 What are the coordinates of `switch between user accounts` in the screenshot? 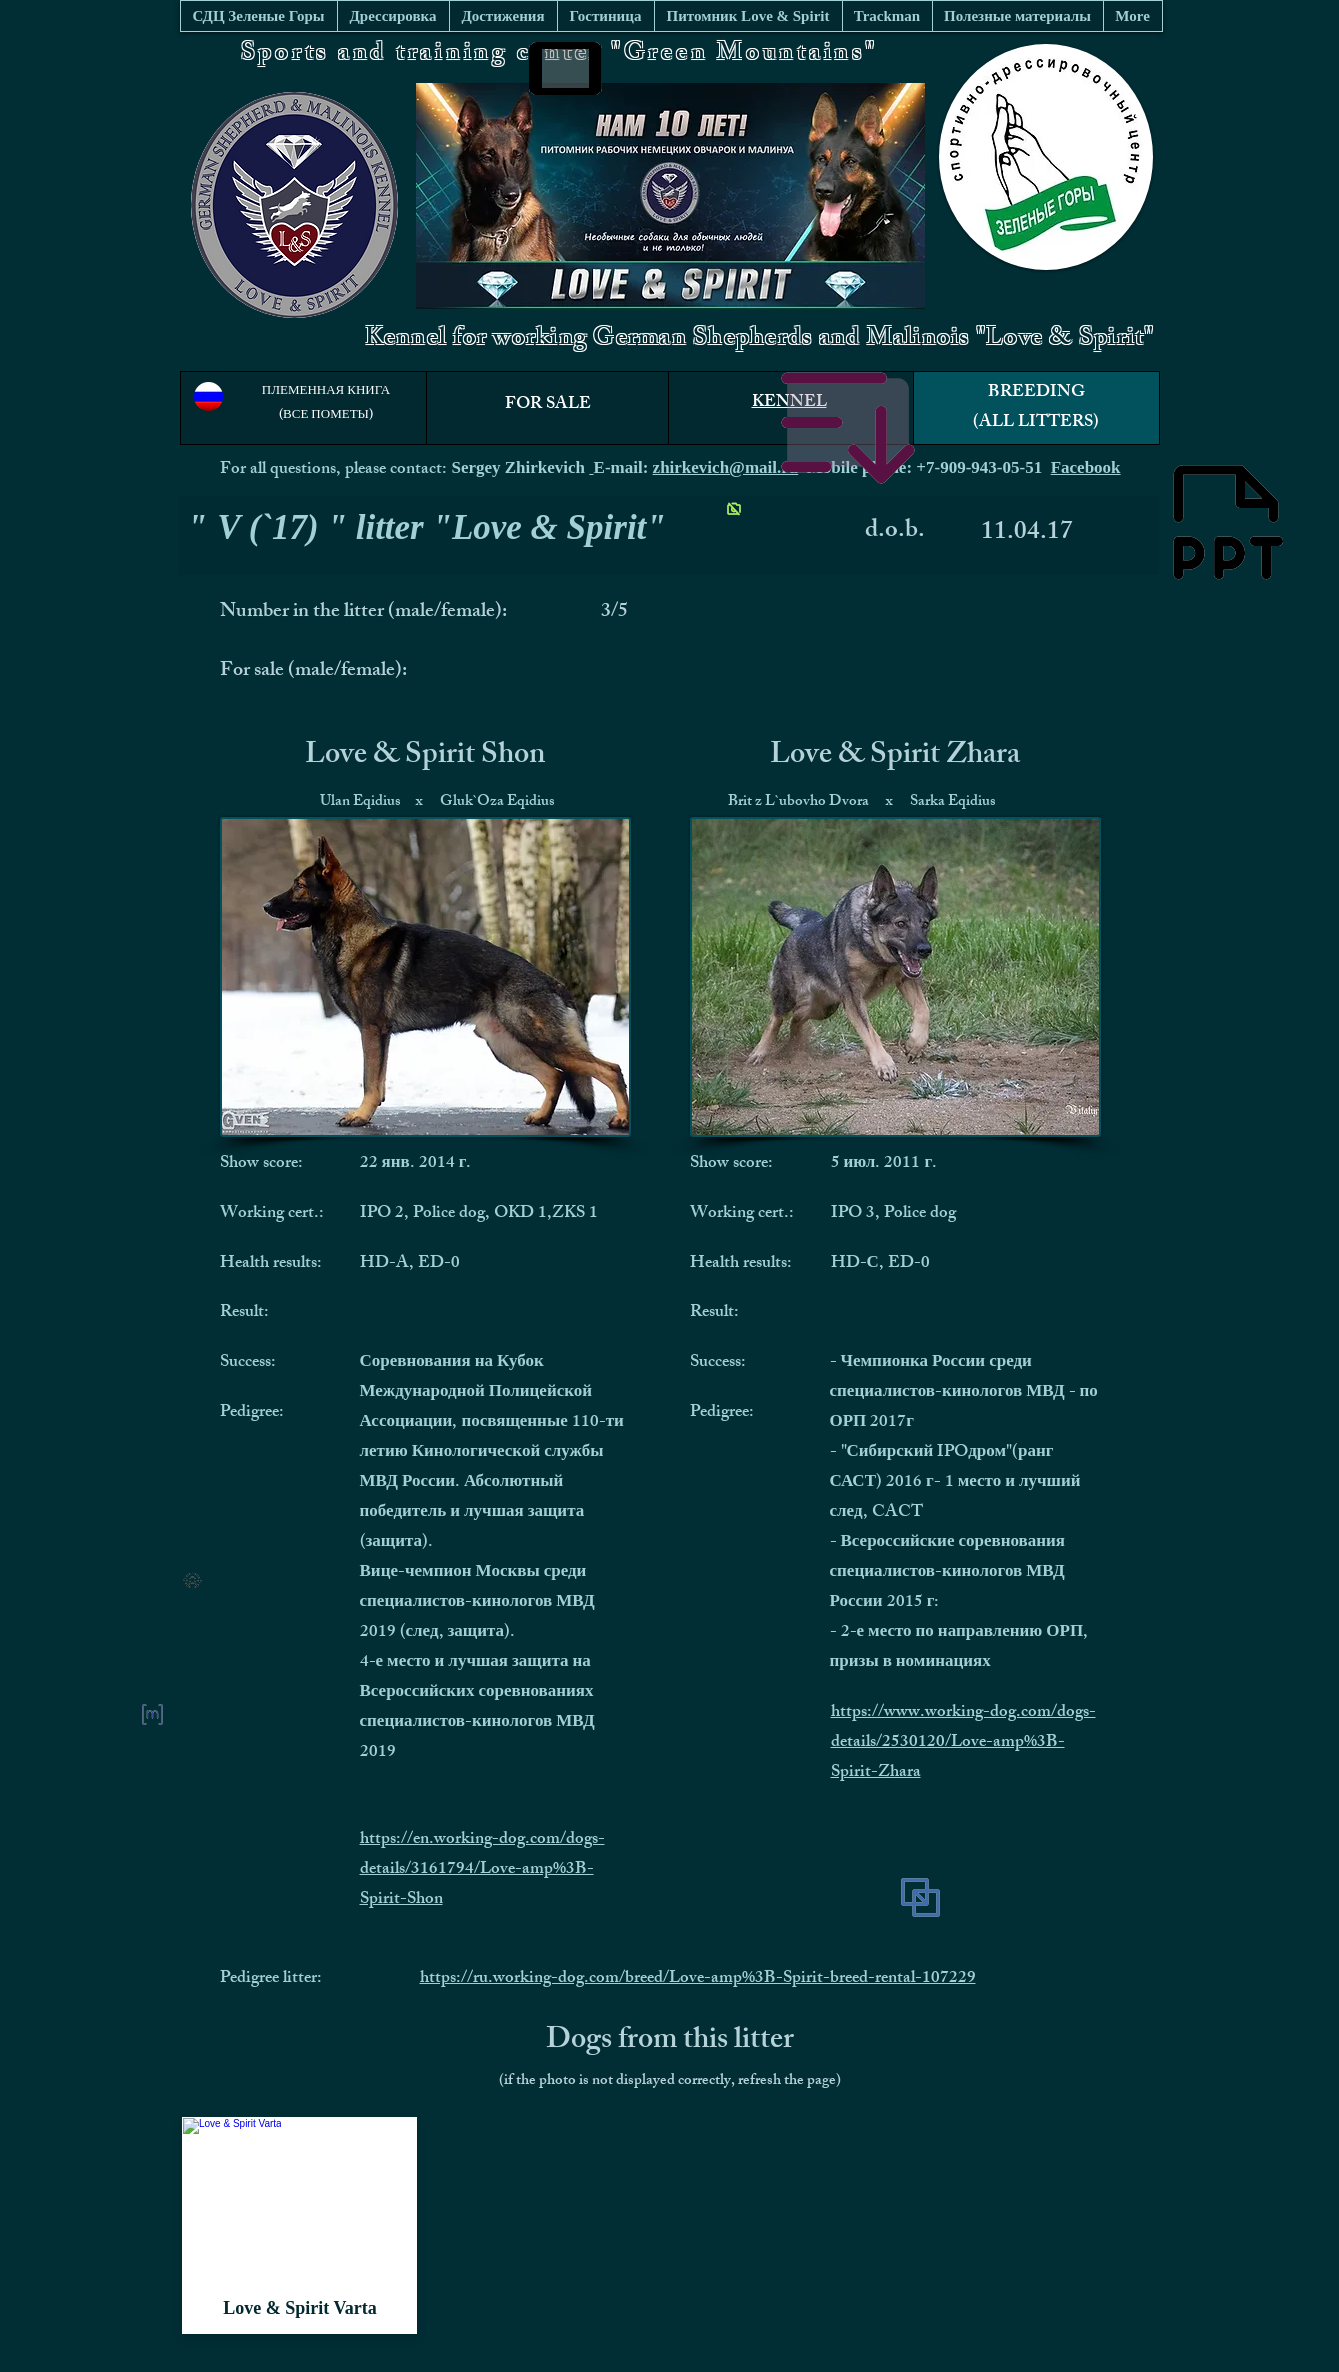 It's located at (192, 1580).